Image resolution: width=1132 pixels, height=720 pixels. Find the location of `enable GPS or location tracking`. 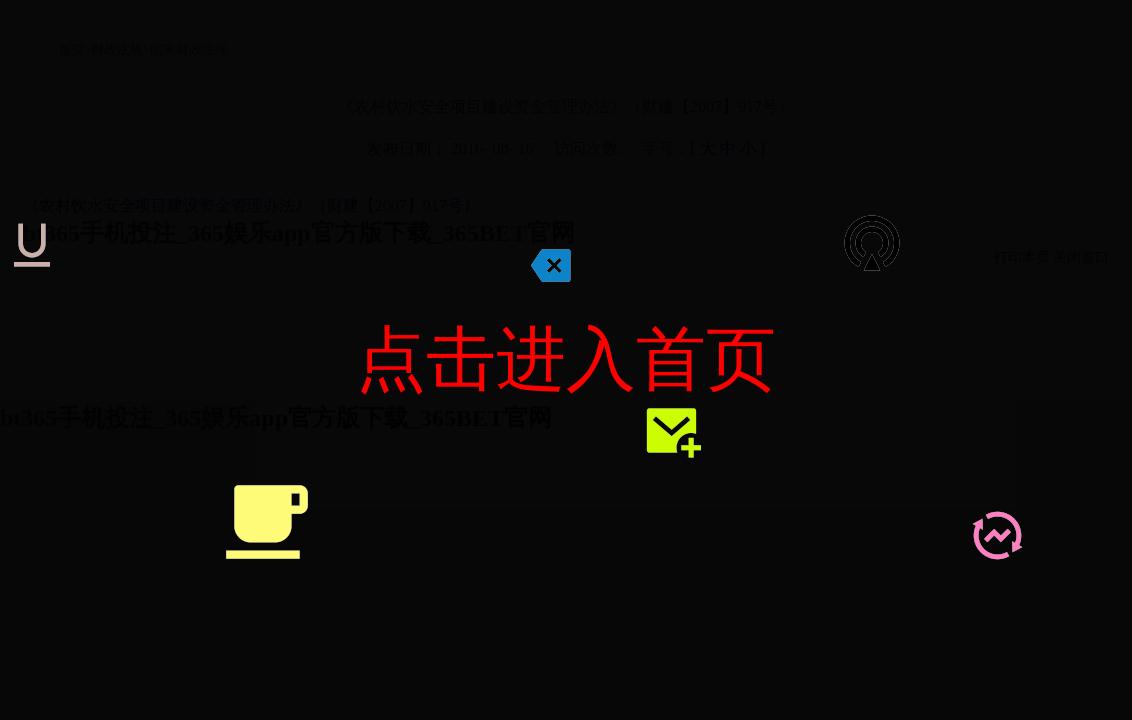

enable GPS or location tracking is located at coordinates (872, 243).